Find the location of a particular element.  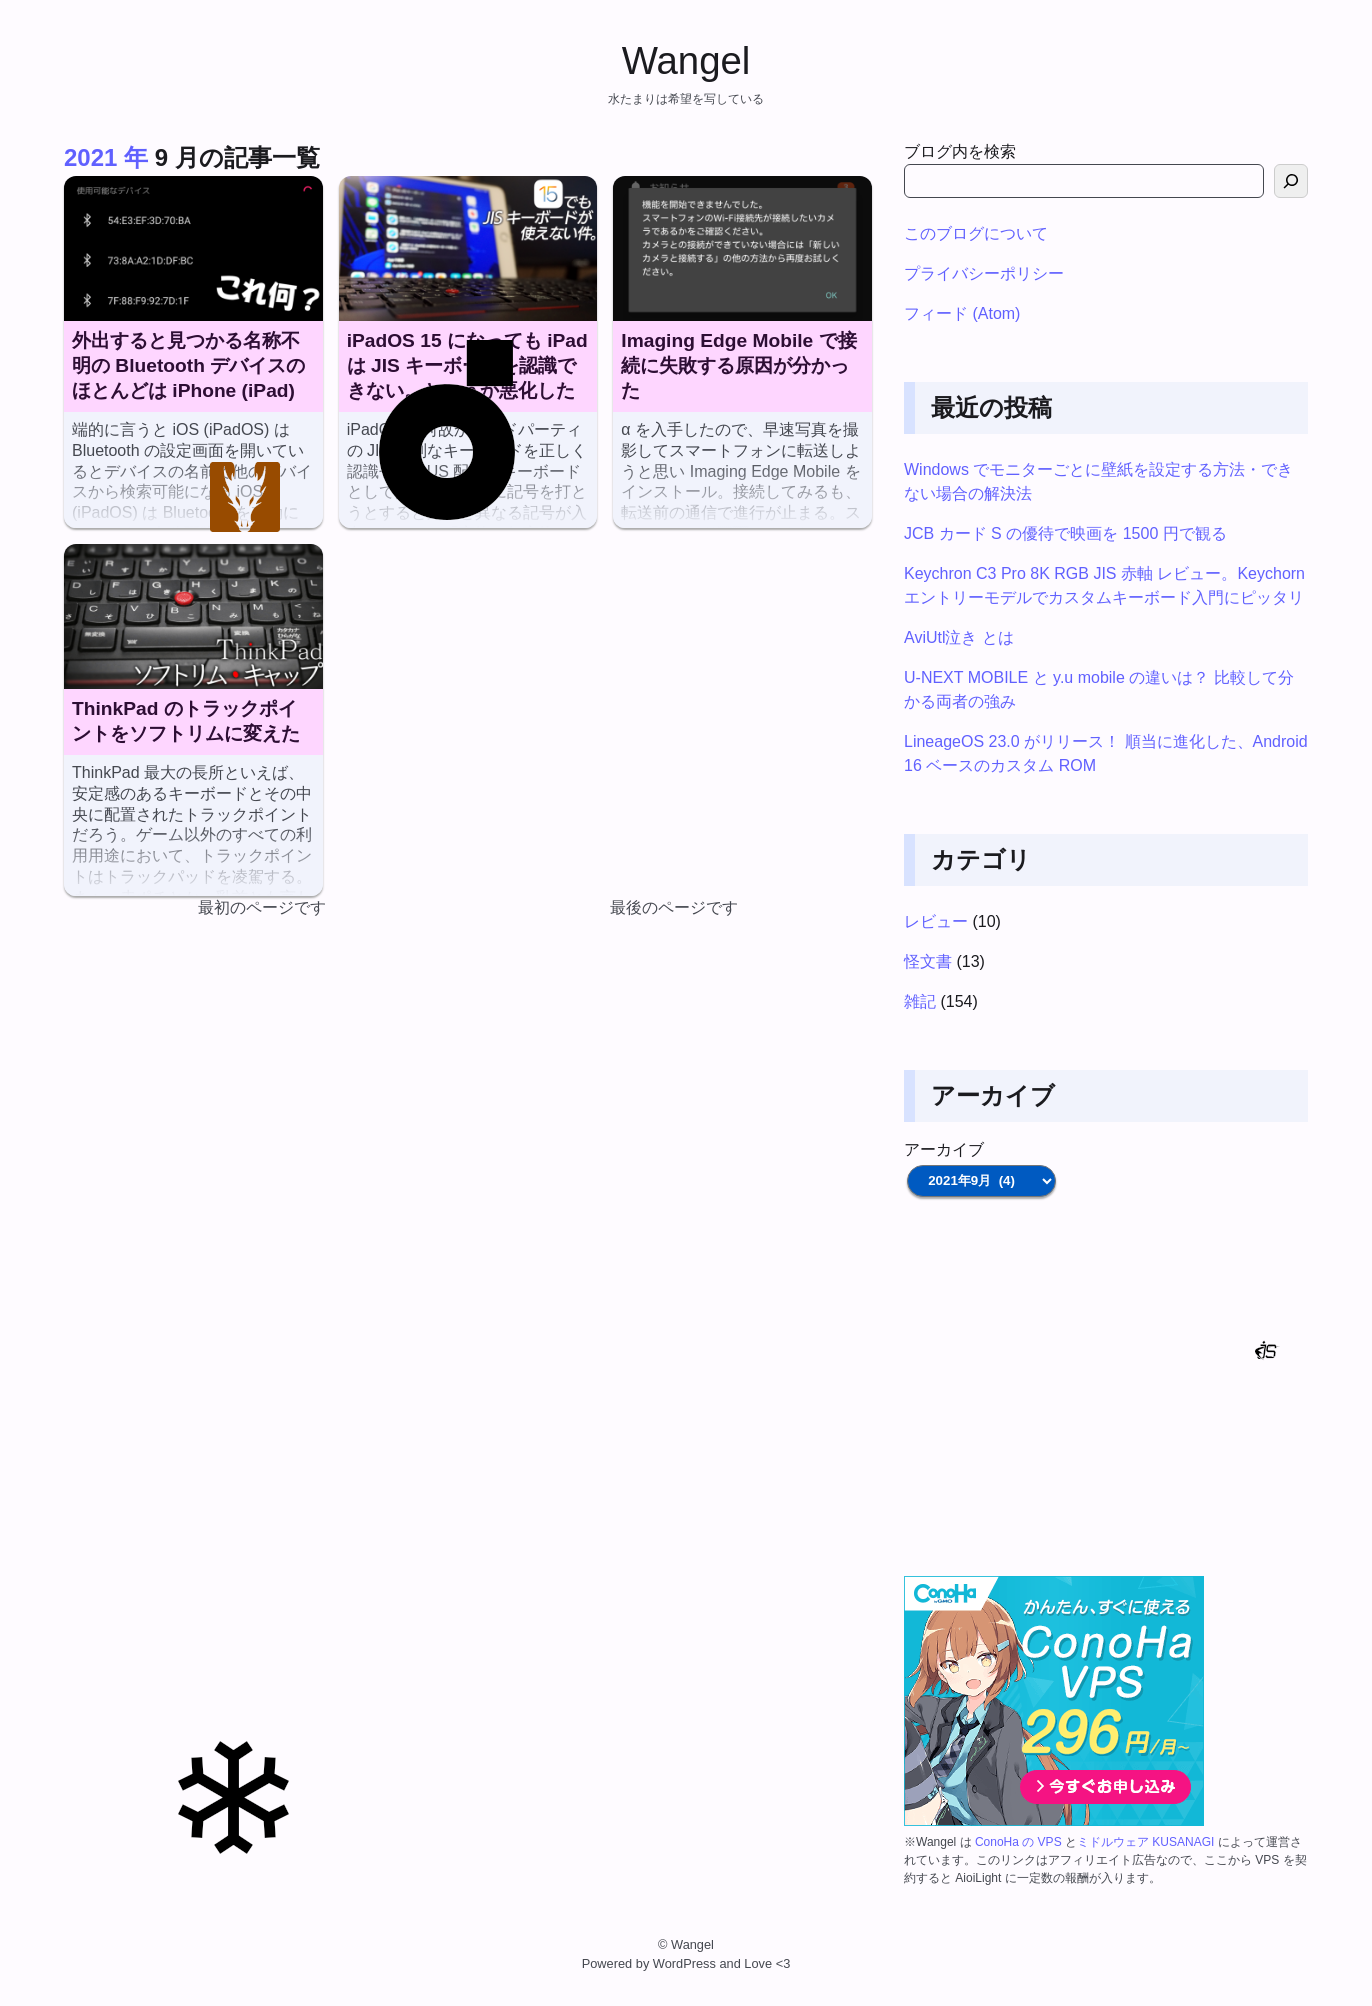

activate cooling or air conditioning mode is located at coordinates (233, 1797).